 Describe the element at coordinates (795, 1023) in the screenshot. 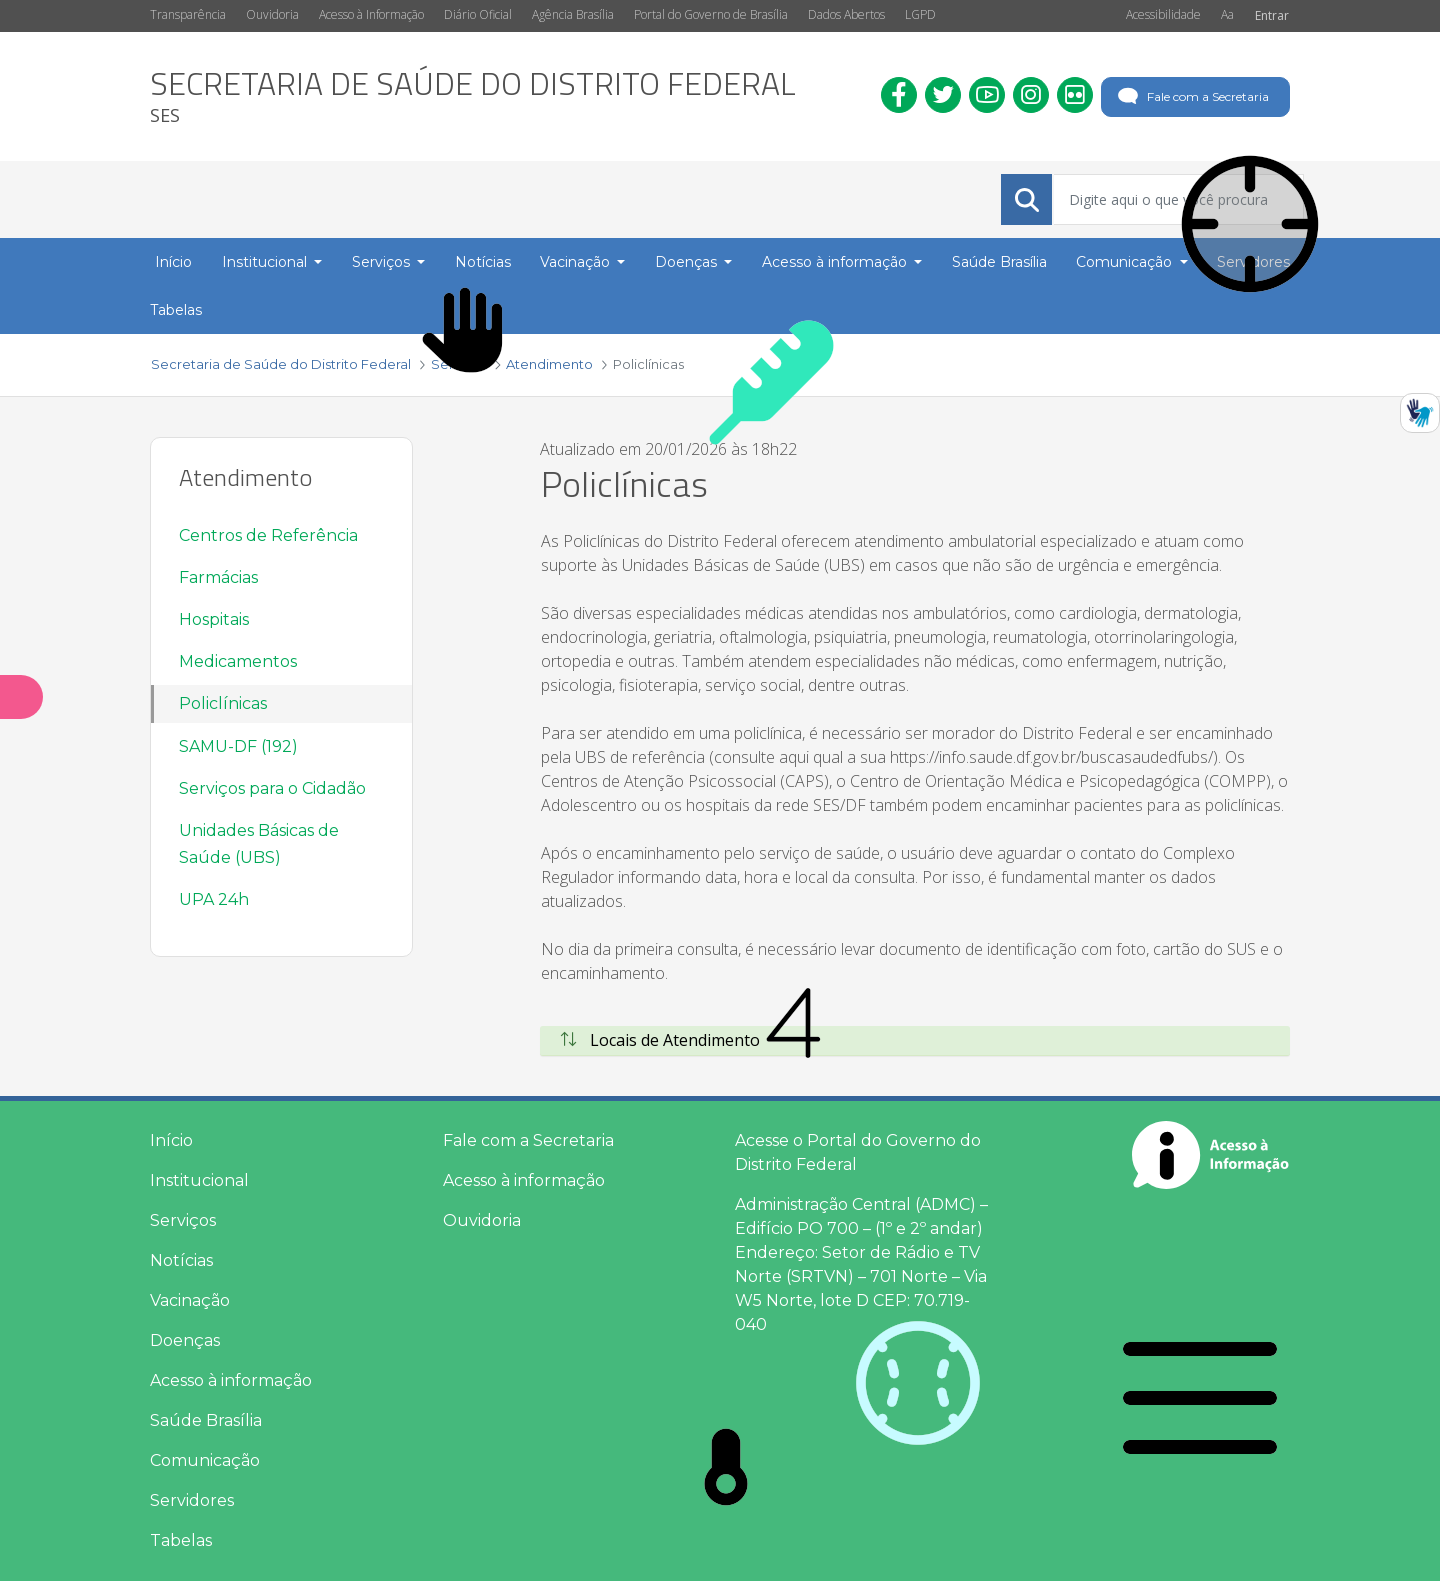

I see `indicates step four in a multi-step process` at that location.